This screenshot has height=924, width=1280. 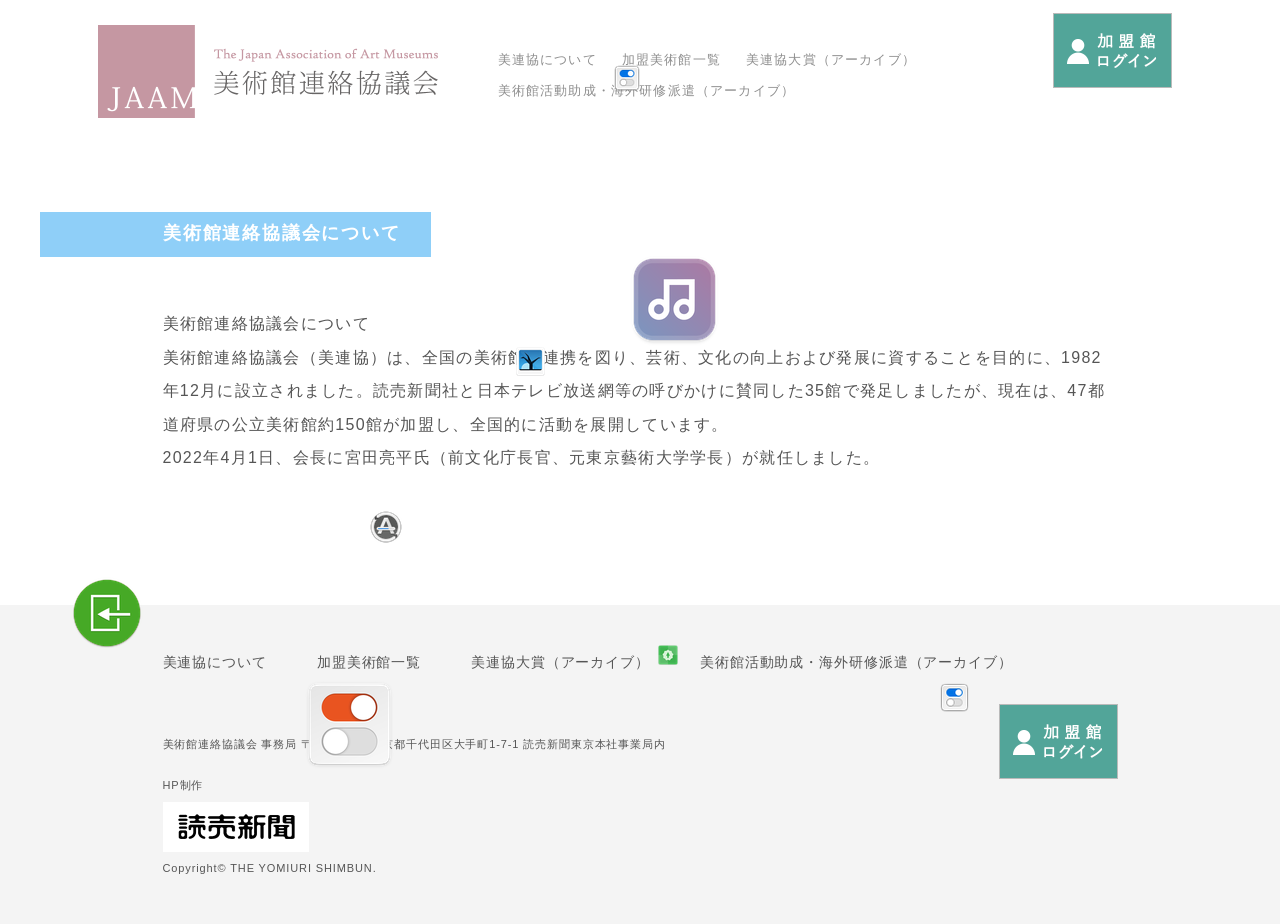 I want to click on open unity tweak tool settings, so click(x=627, y=78).